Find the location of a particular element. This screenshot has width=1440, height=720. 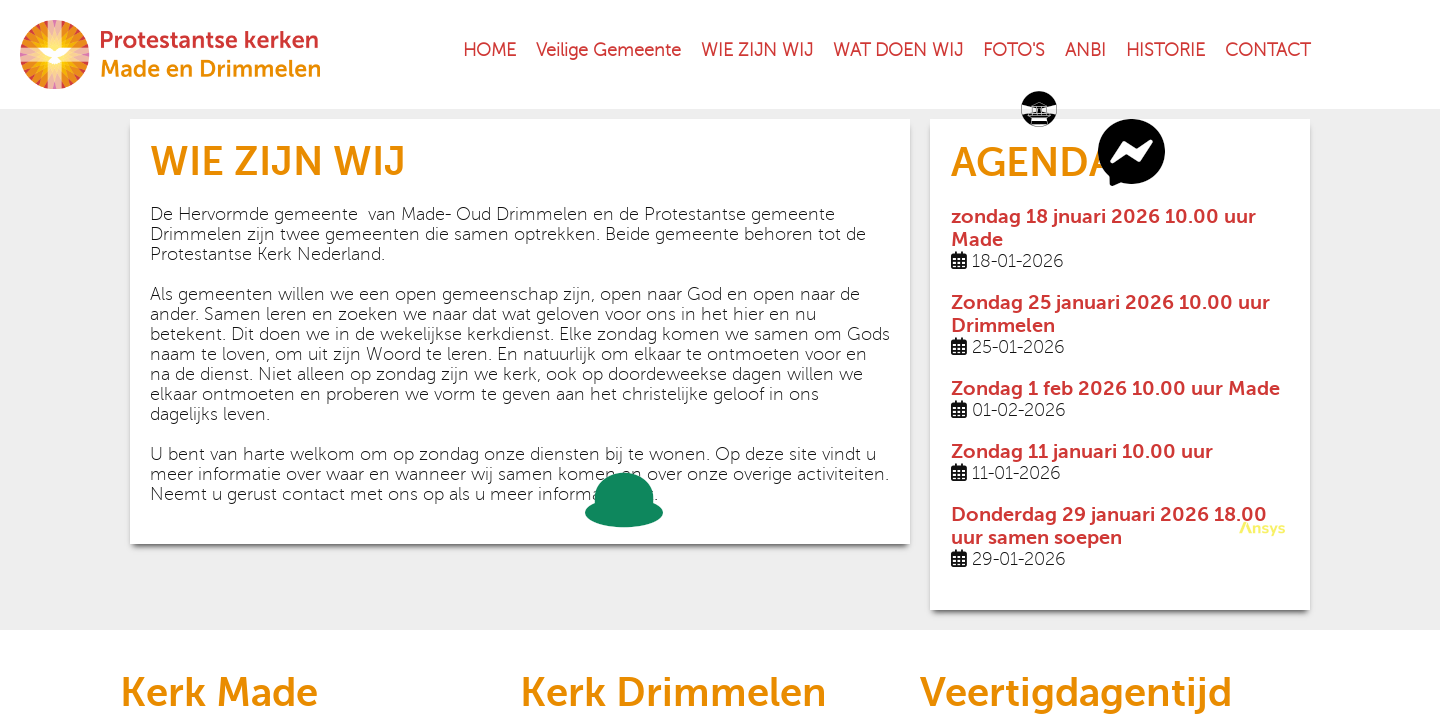

open Facebook Messenger app is located at coordinates (1131, 152).